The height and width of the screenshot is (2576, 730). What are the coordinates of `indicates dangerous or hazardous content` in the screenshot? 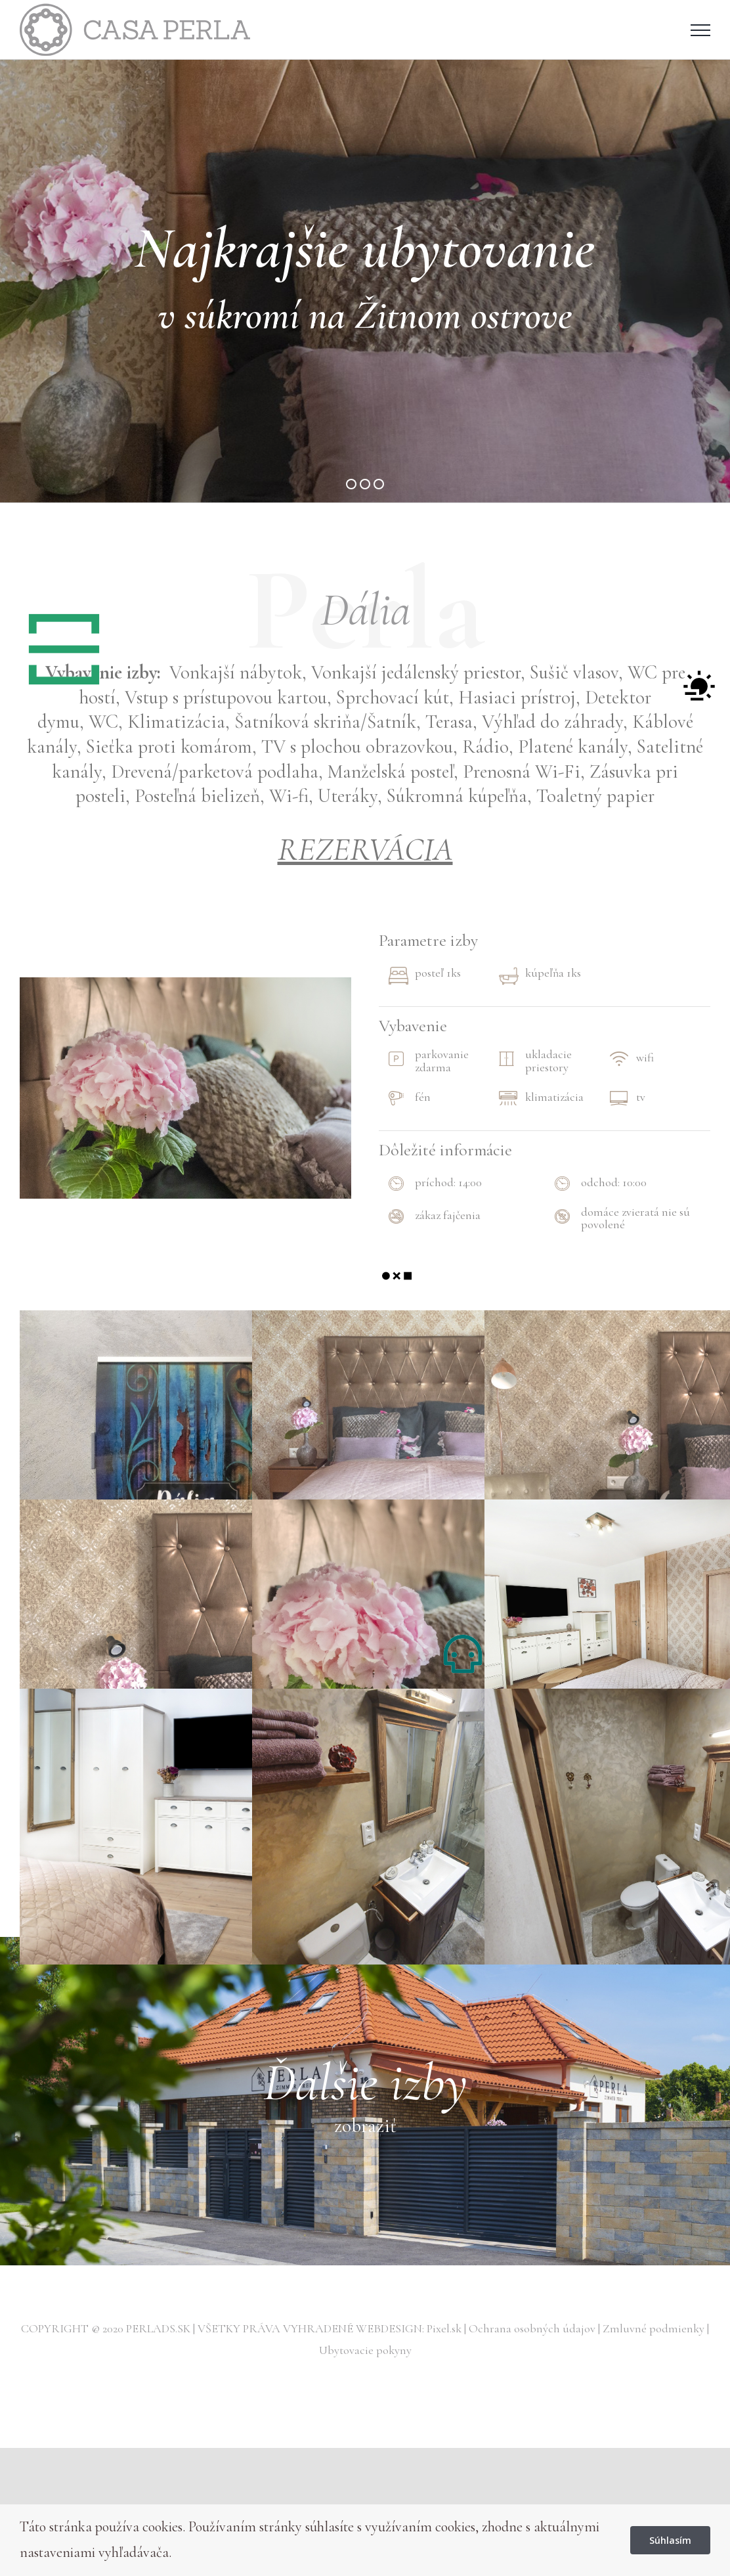 It's located at (463, 1654).